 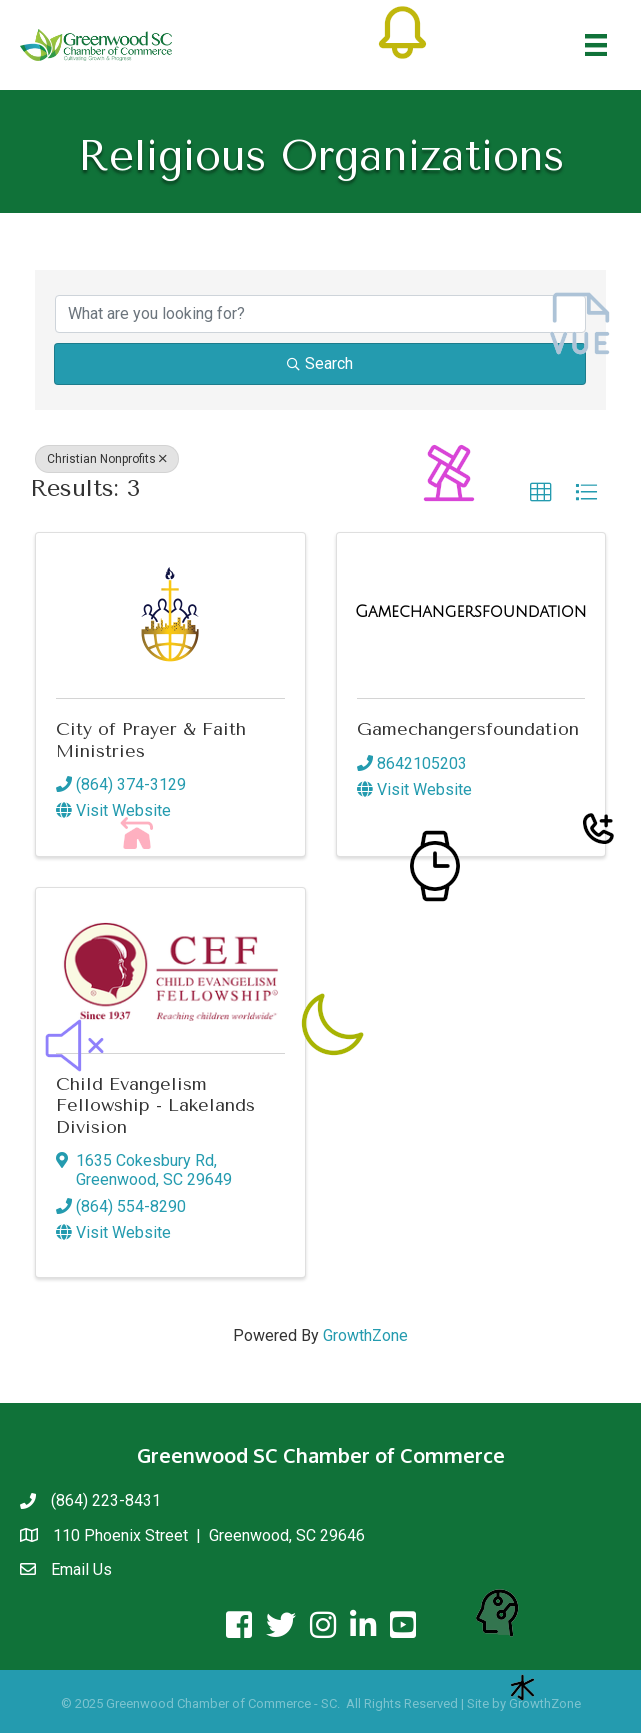 I want to click on vue.js file type indicator, so click(x=581, y=326).